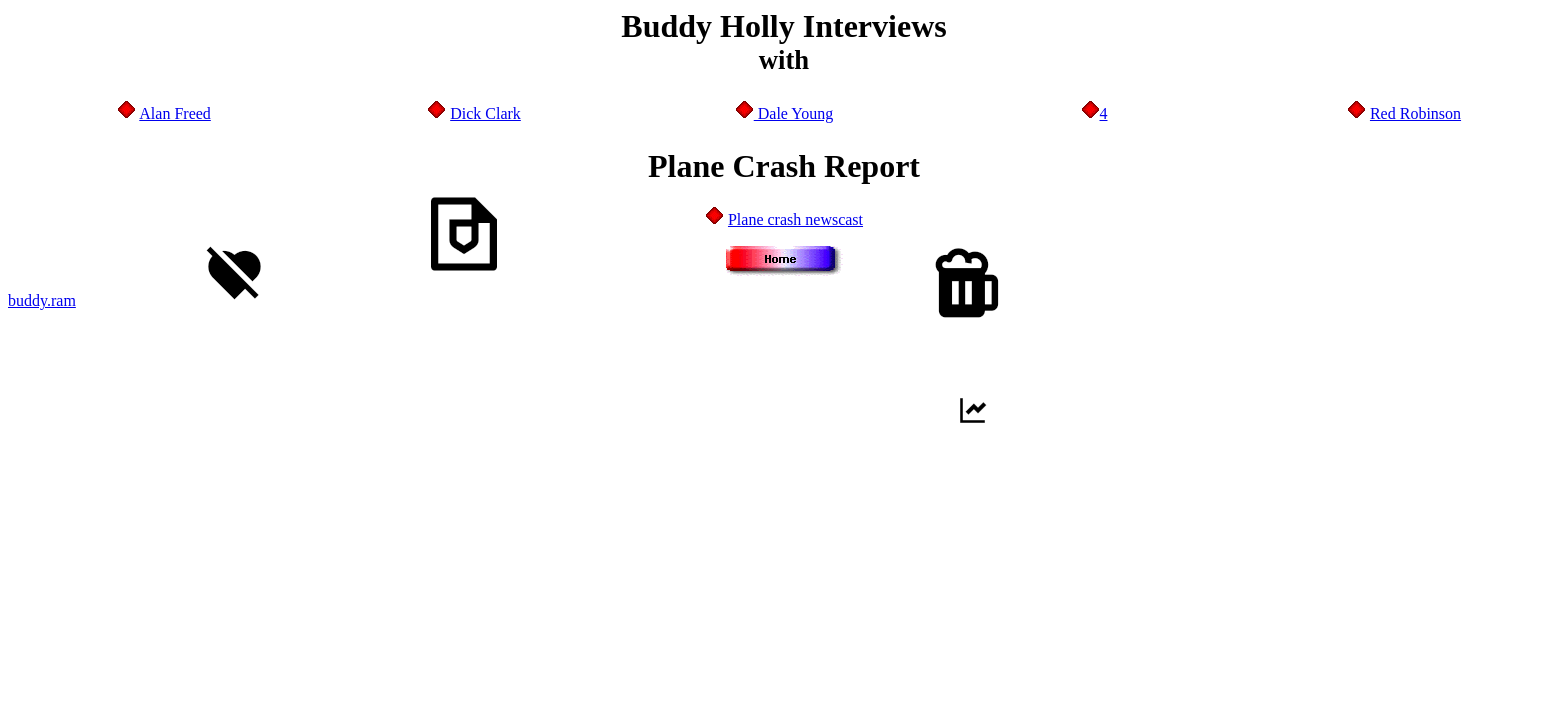 This screenshot has width=1568, height=720. I want to click on dislike or remove from favorites, so click(234, 274).